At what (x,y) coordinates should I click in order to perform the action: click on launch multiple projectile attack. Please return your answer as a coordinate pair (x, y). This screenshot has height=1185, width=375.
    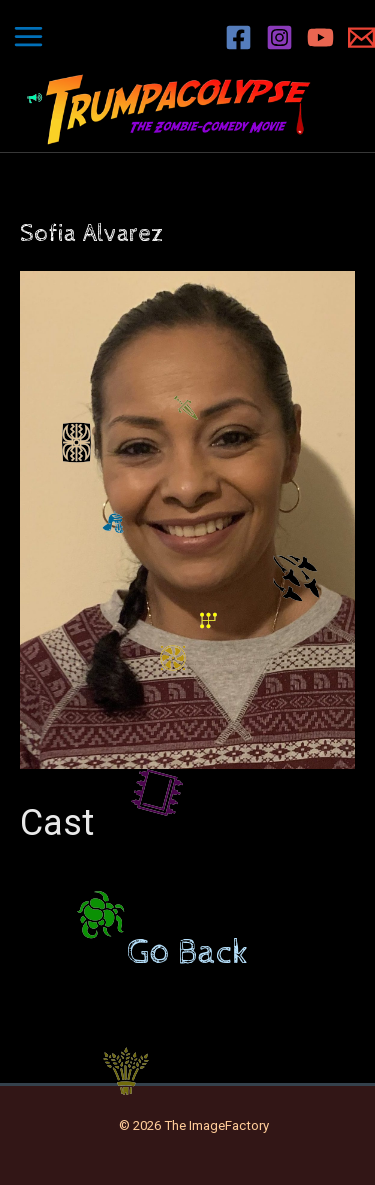
    Looking at the image, I should click on (296, 578).